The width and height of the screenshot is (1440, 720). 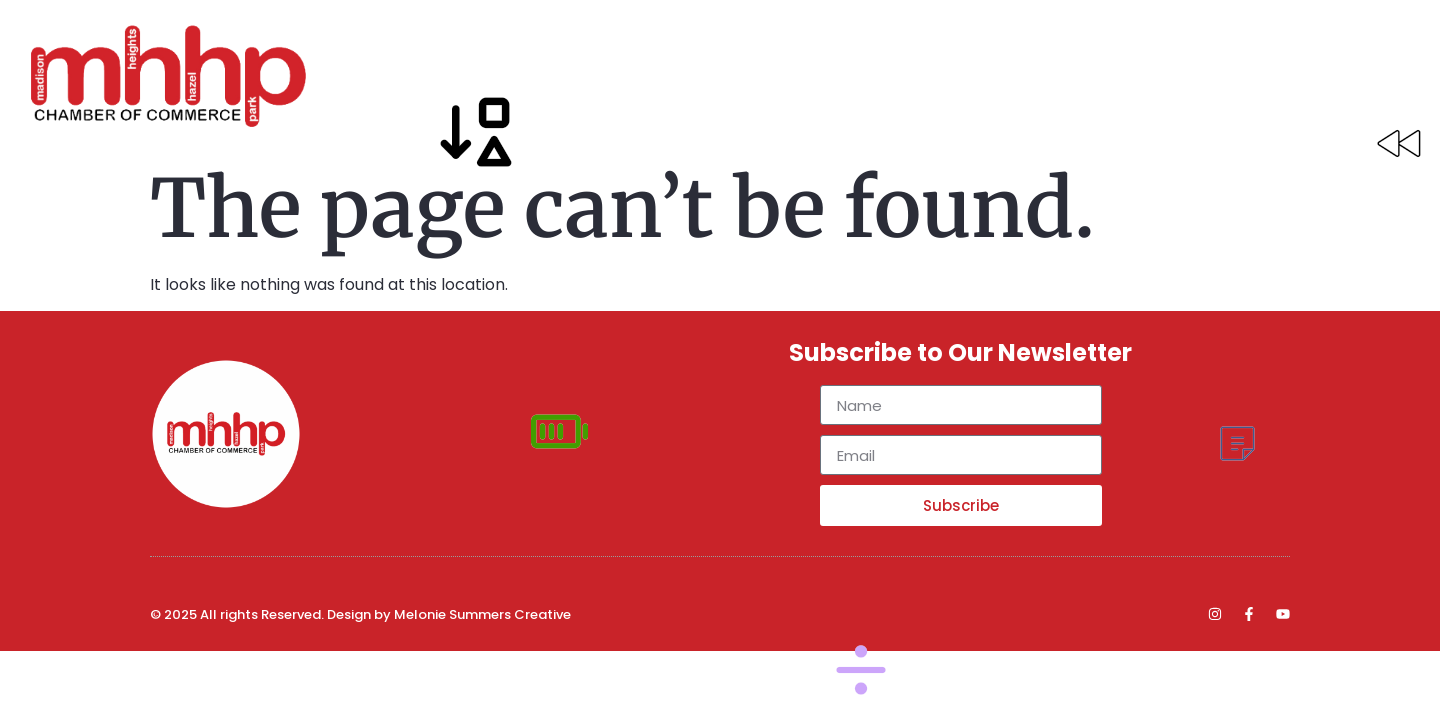 What do you see at coordinates (861, 670) in the screenshot?
I see `perform a division calculation` at bounding box center [861, 670].